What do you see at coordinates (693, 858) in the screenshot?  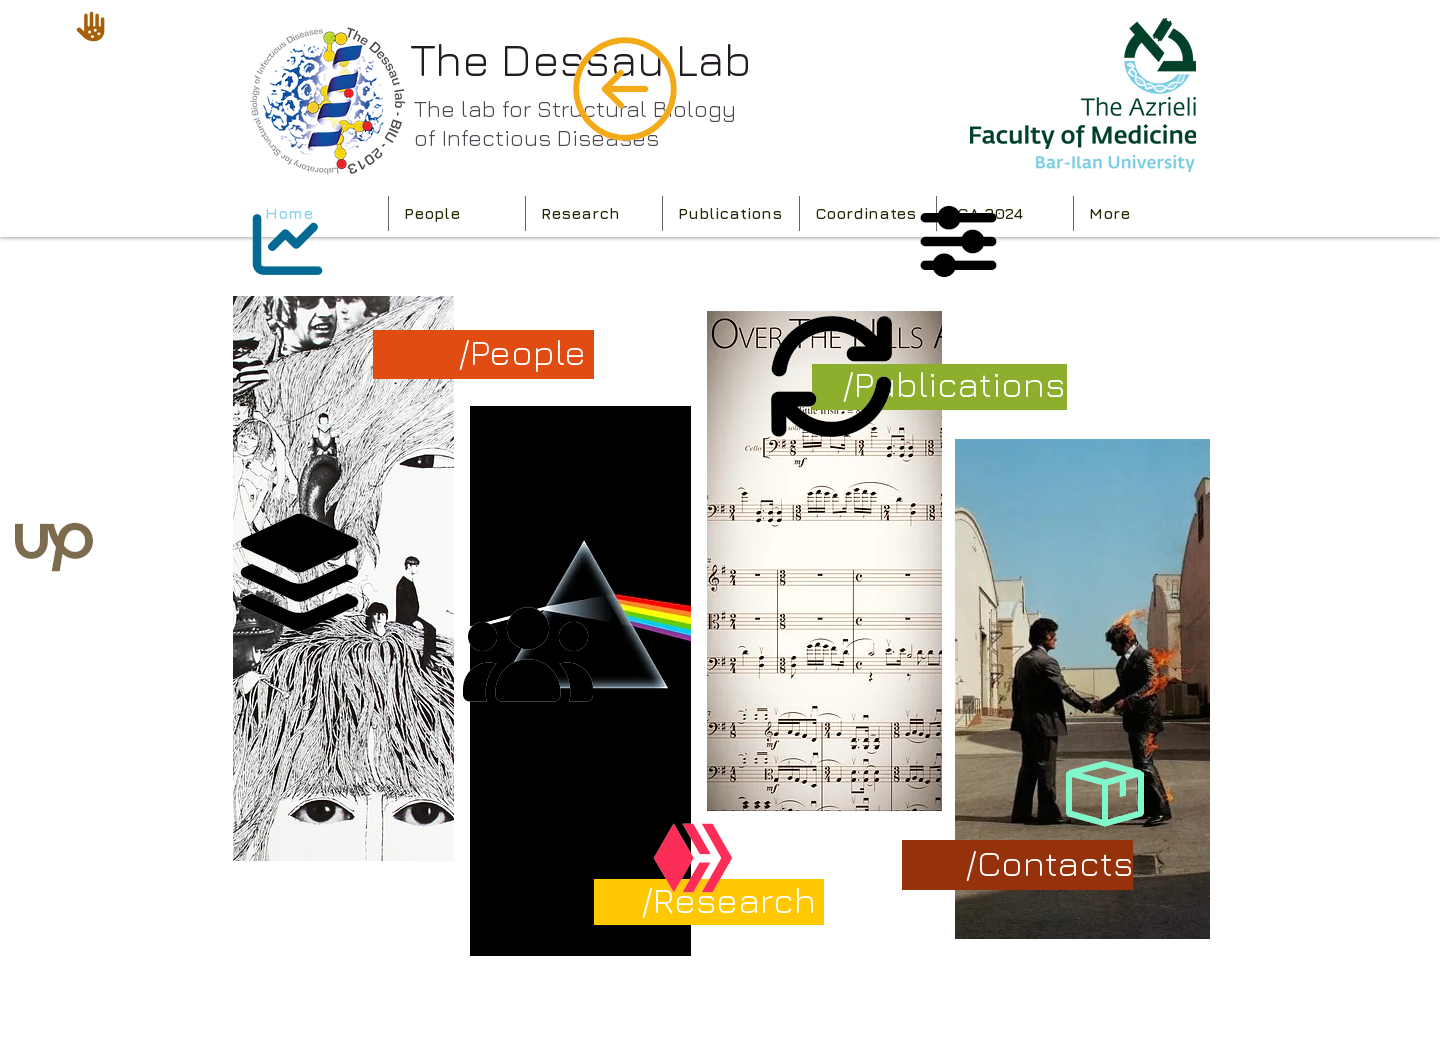 I see `hive blockchain platform logo` at bounding box center [693, 858].